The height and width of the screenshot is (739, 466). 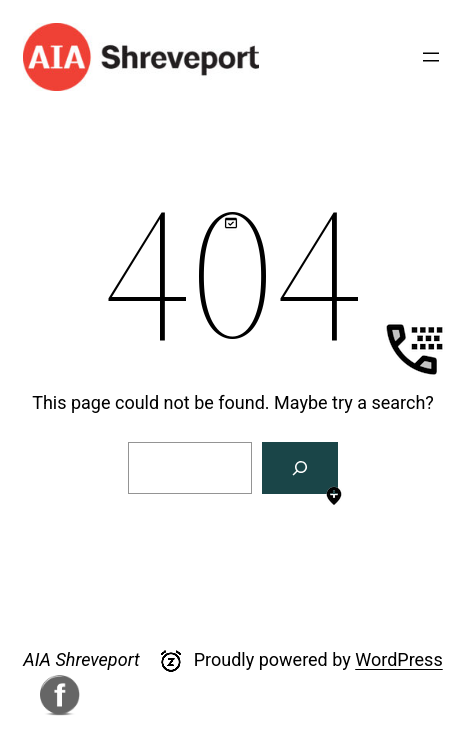 What do you see at coordinates (231, 223) in the screenshot?
I see `indicates a verified domain or website` at bounding box center [231, 223].